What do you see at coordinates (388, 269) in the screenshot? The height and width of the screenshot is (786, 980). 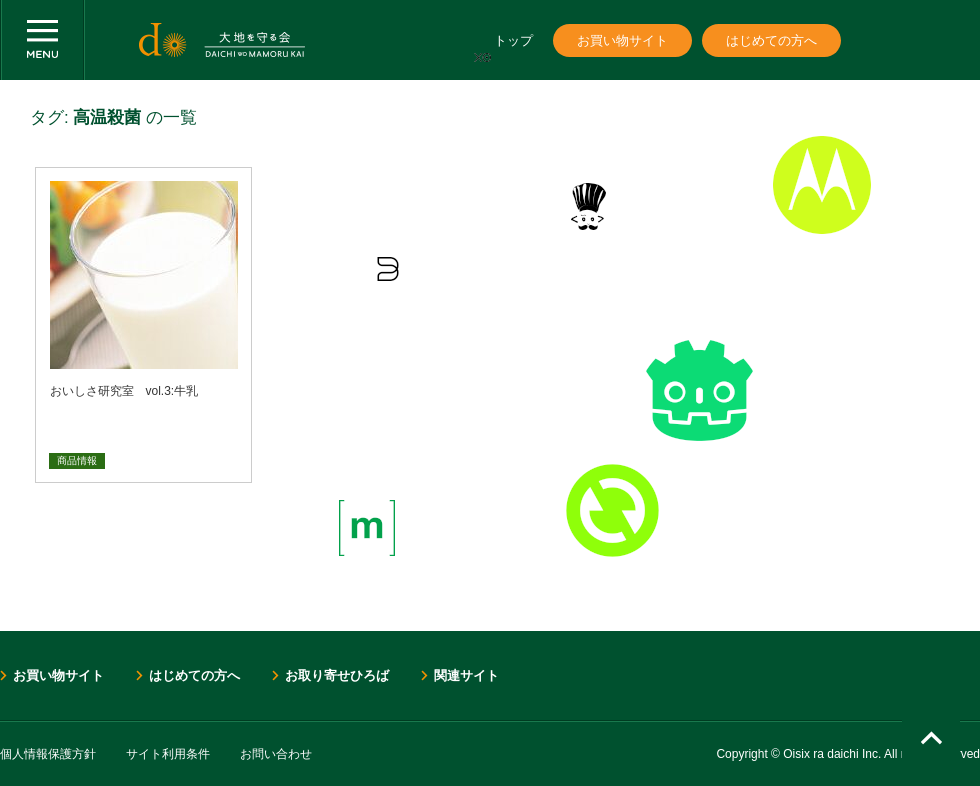 I see `bluesound brand logo` at bounding box center [388, 269].